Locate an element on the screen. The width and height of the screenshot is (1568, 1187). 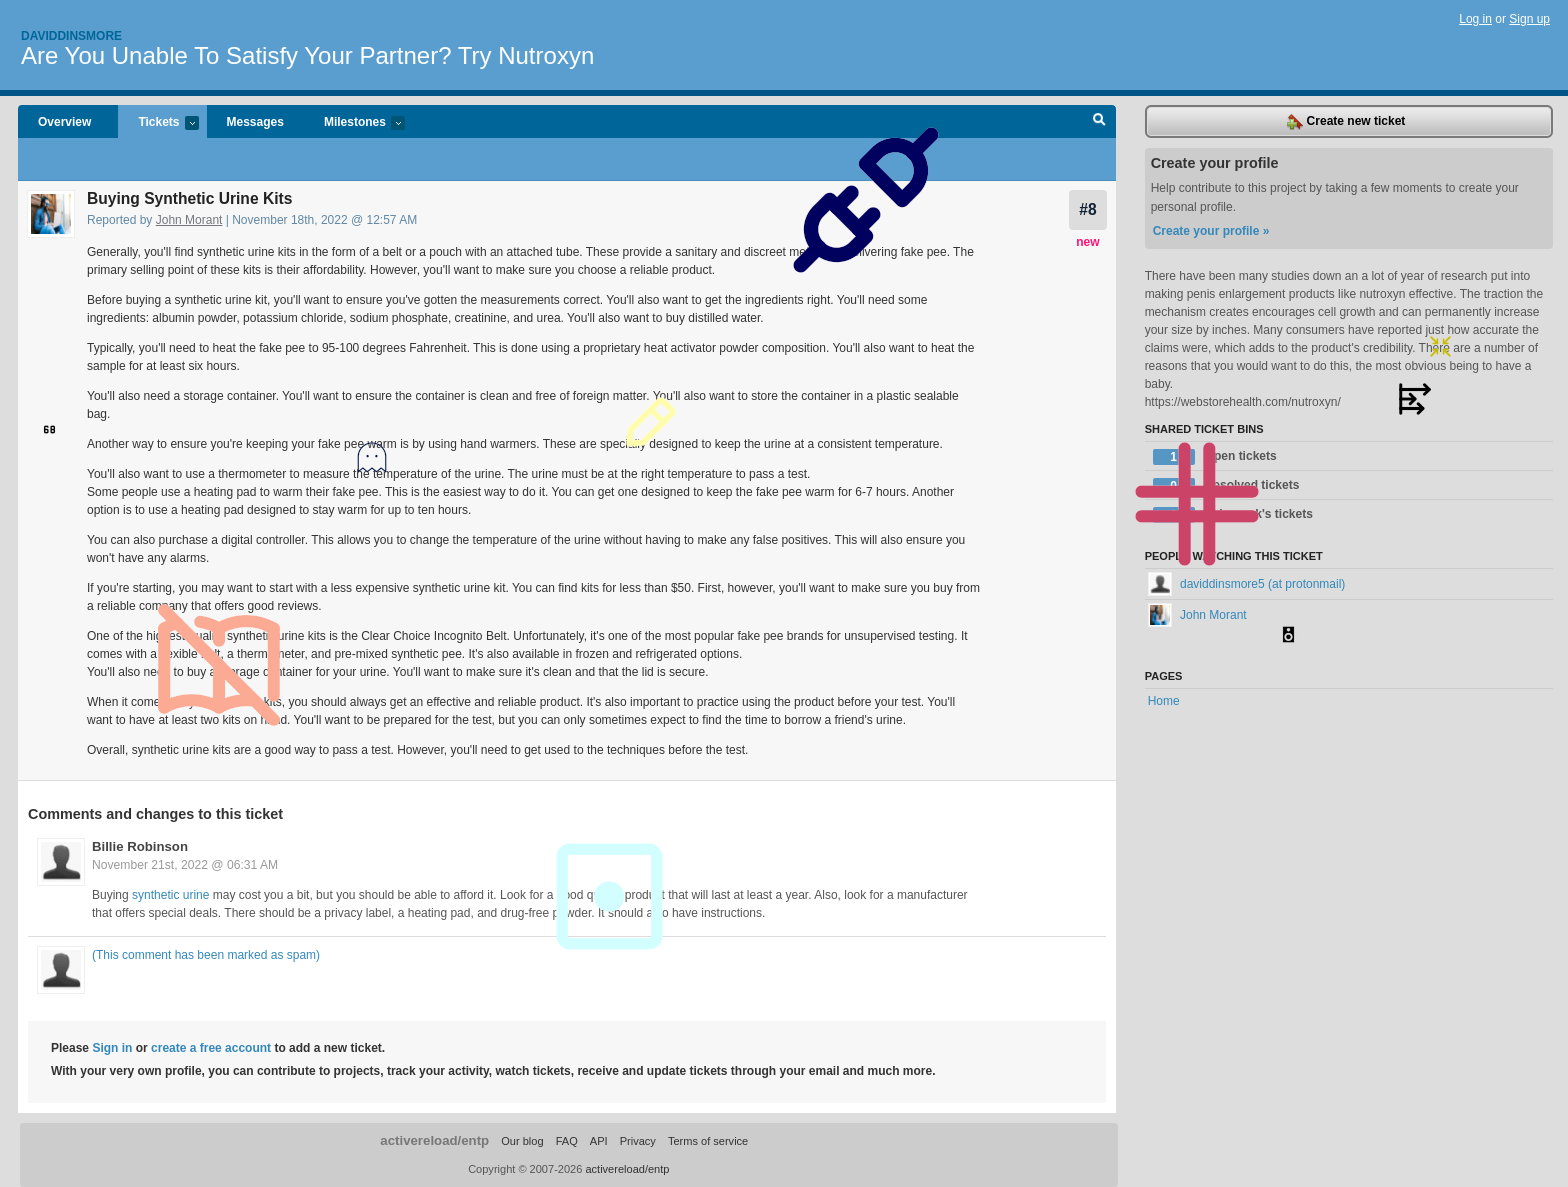
book unavailable or not found is located at coordinates (219, 665).